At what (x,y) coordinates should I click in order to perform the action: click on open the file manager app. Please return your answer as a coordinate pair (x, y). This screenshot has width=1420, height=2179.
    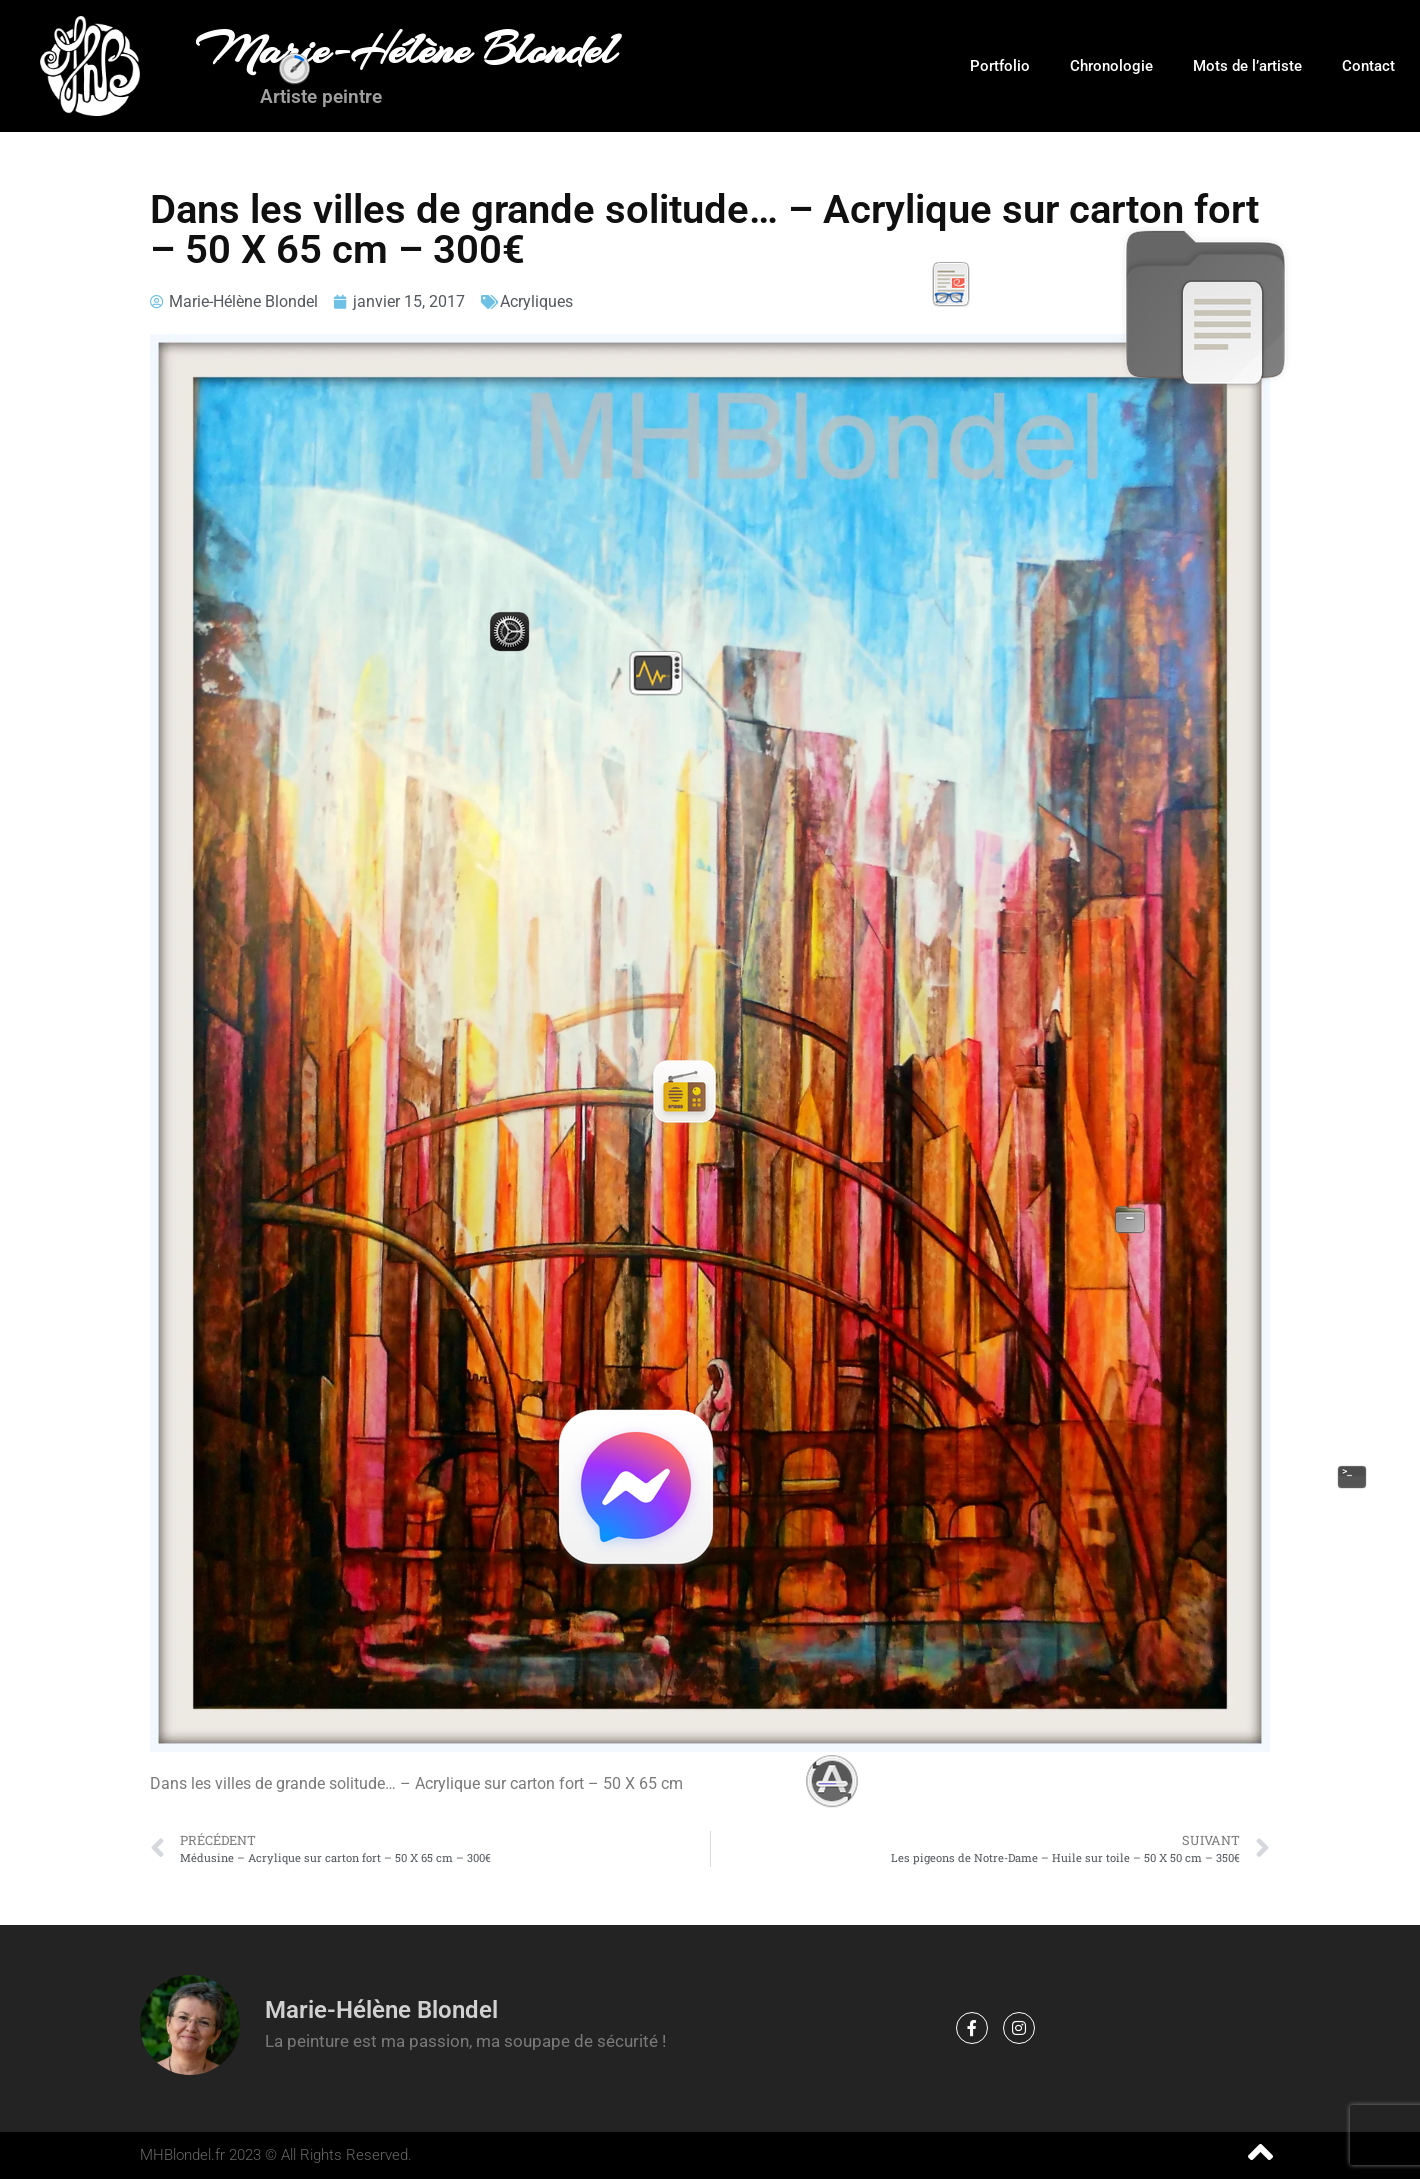
    Looking at the image, I should click on (1130, 1219).